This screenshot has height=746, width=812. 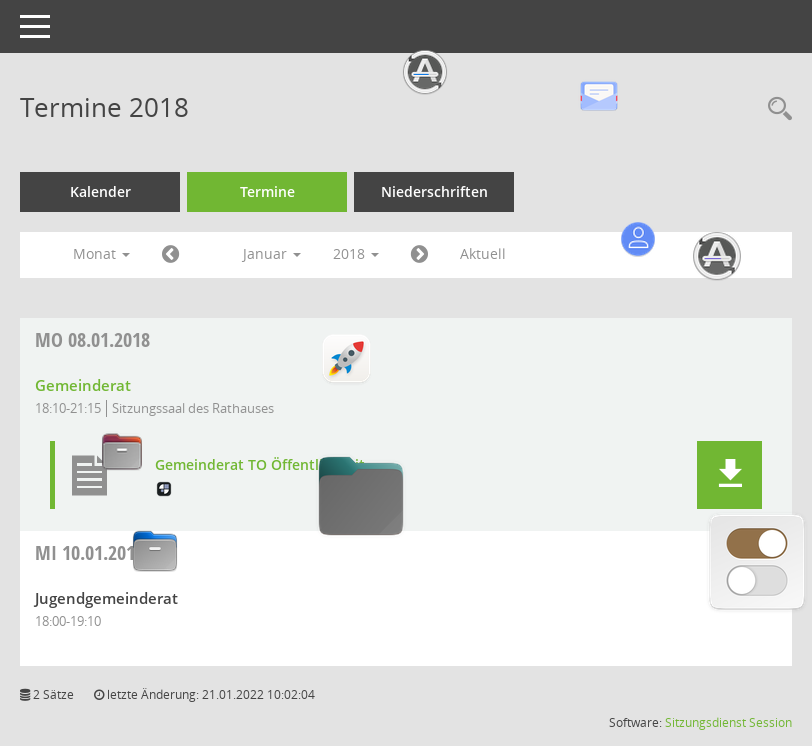 What do you see at coordinates (717, 256) in the screenshot?
I see `open the software update manager` at bounding box center [717, 256].